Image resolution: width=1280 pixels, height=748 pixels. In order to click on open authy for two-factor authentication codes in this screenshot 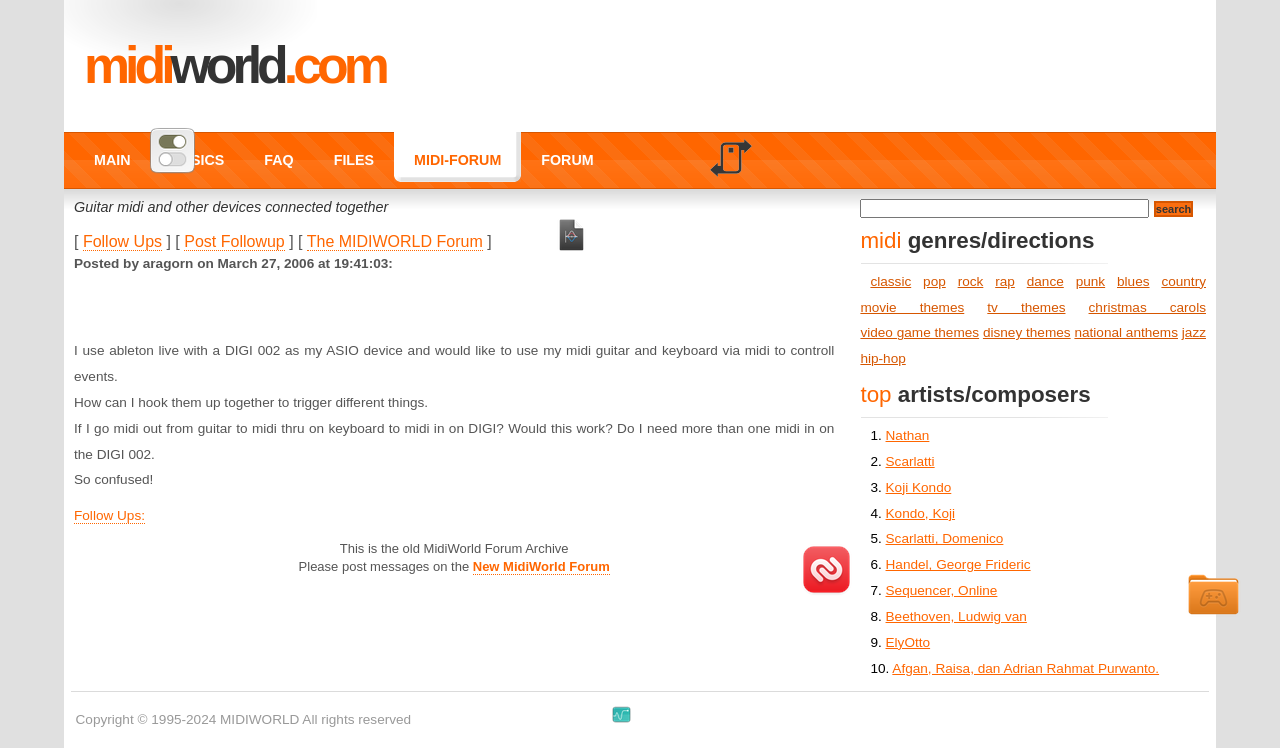, I will do `click(826, 569)`.